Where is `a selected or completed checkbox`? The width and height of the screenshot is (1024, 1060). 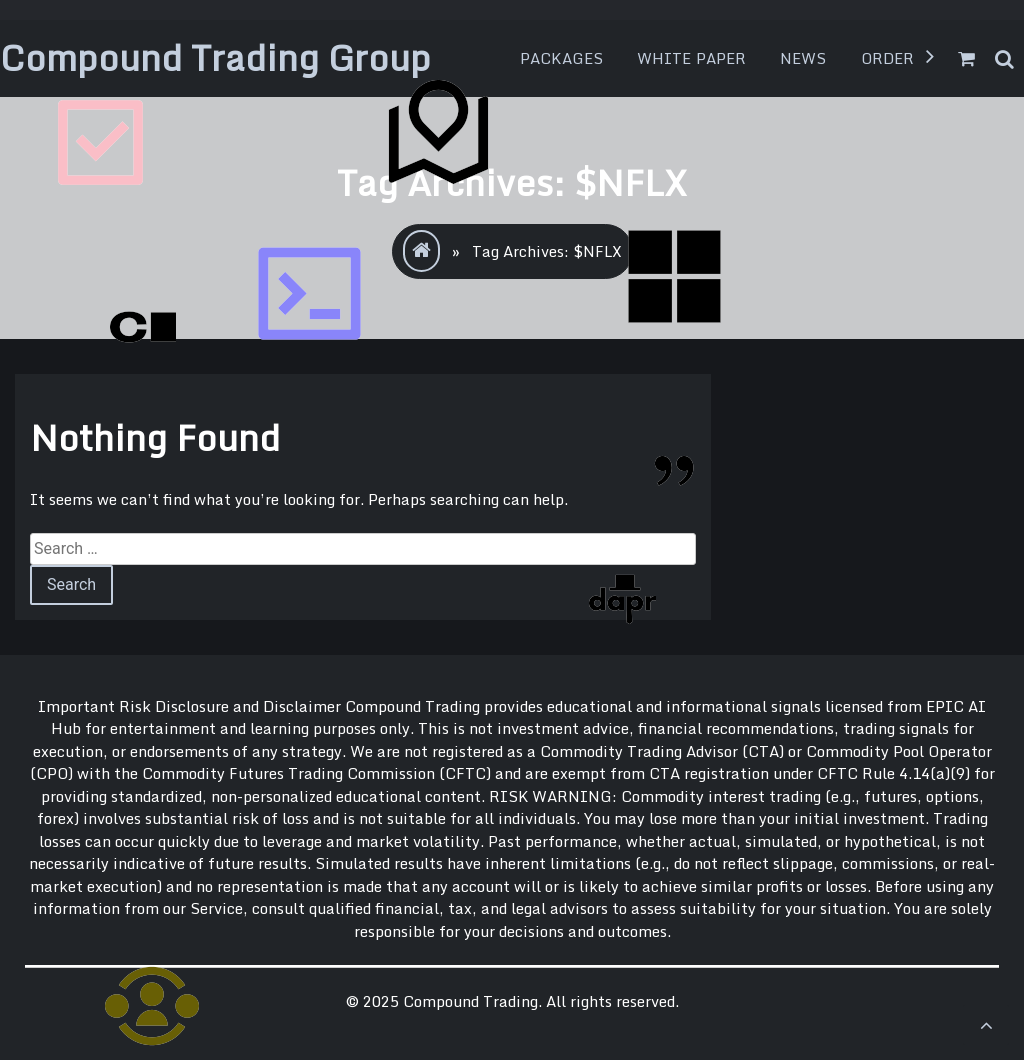
a selected or completed checkbox is located at coordinates (100, 142).